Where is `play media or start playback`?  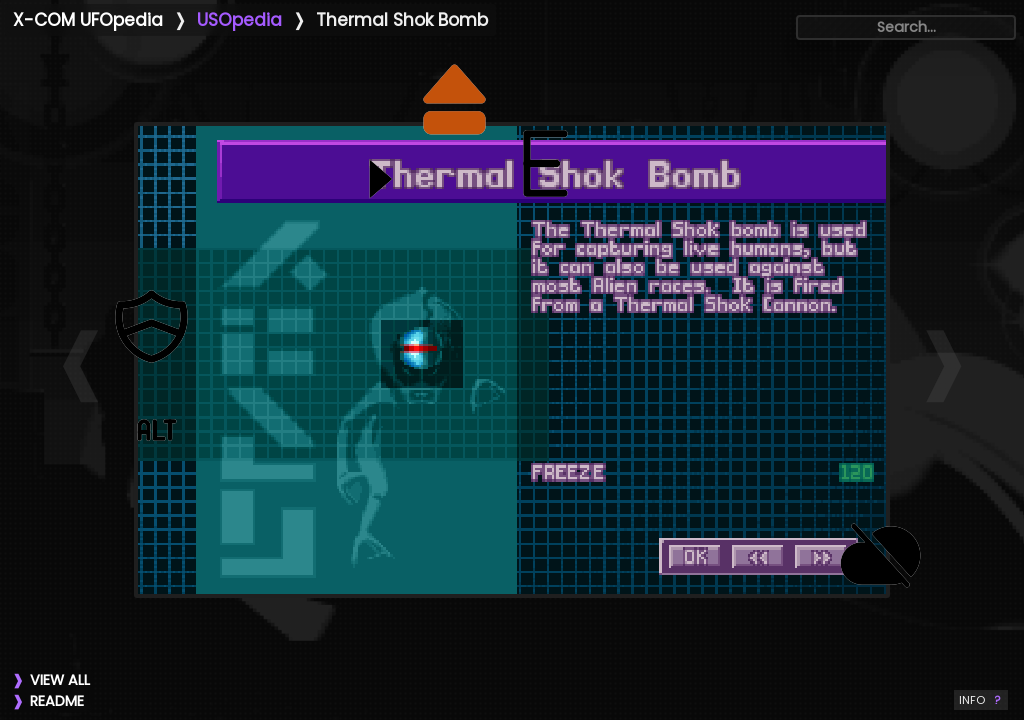
play media or start playback is located at coordinates (381, 179).